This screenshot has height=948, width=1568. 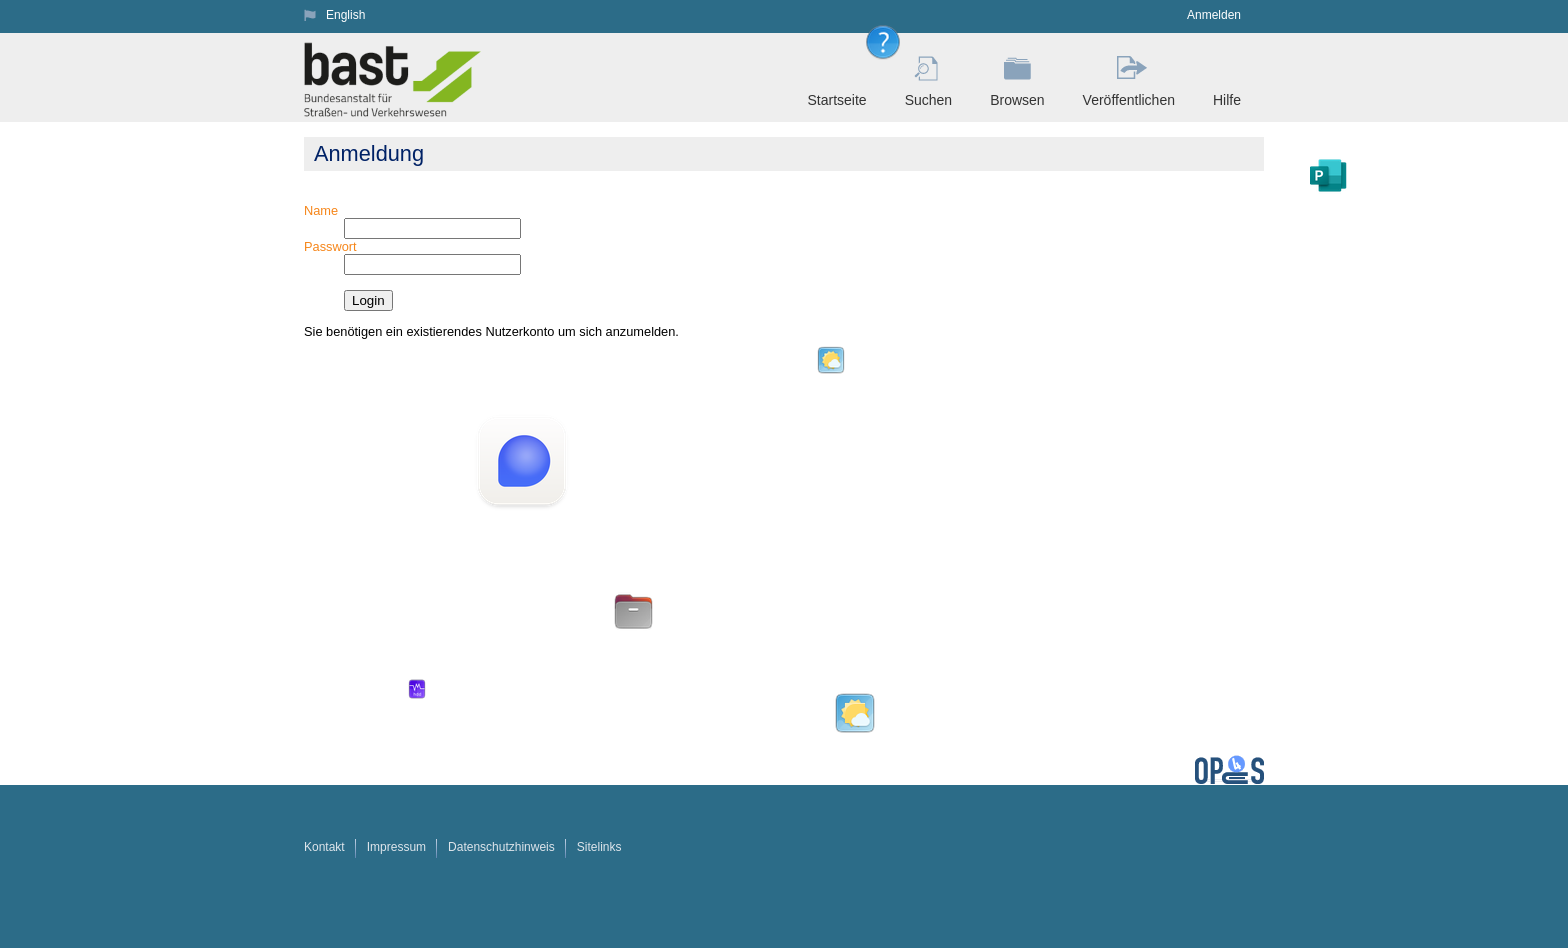 I want to click on open help or support center, so click(x=883, y=42).